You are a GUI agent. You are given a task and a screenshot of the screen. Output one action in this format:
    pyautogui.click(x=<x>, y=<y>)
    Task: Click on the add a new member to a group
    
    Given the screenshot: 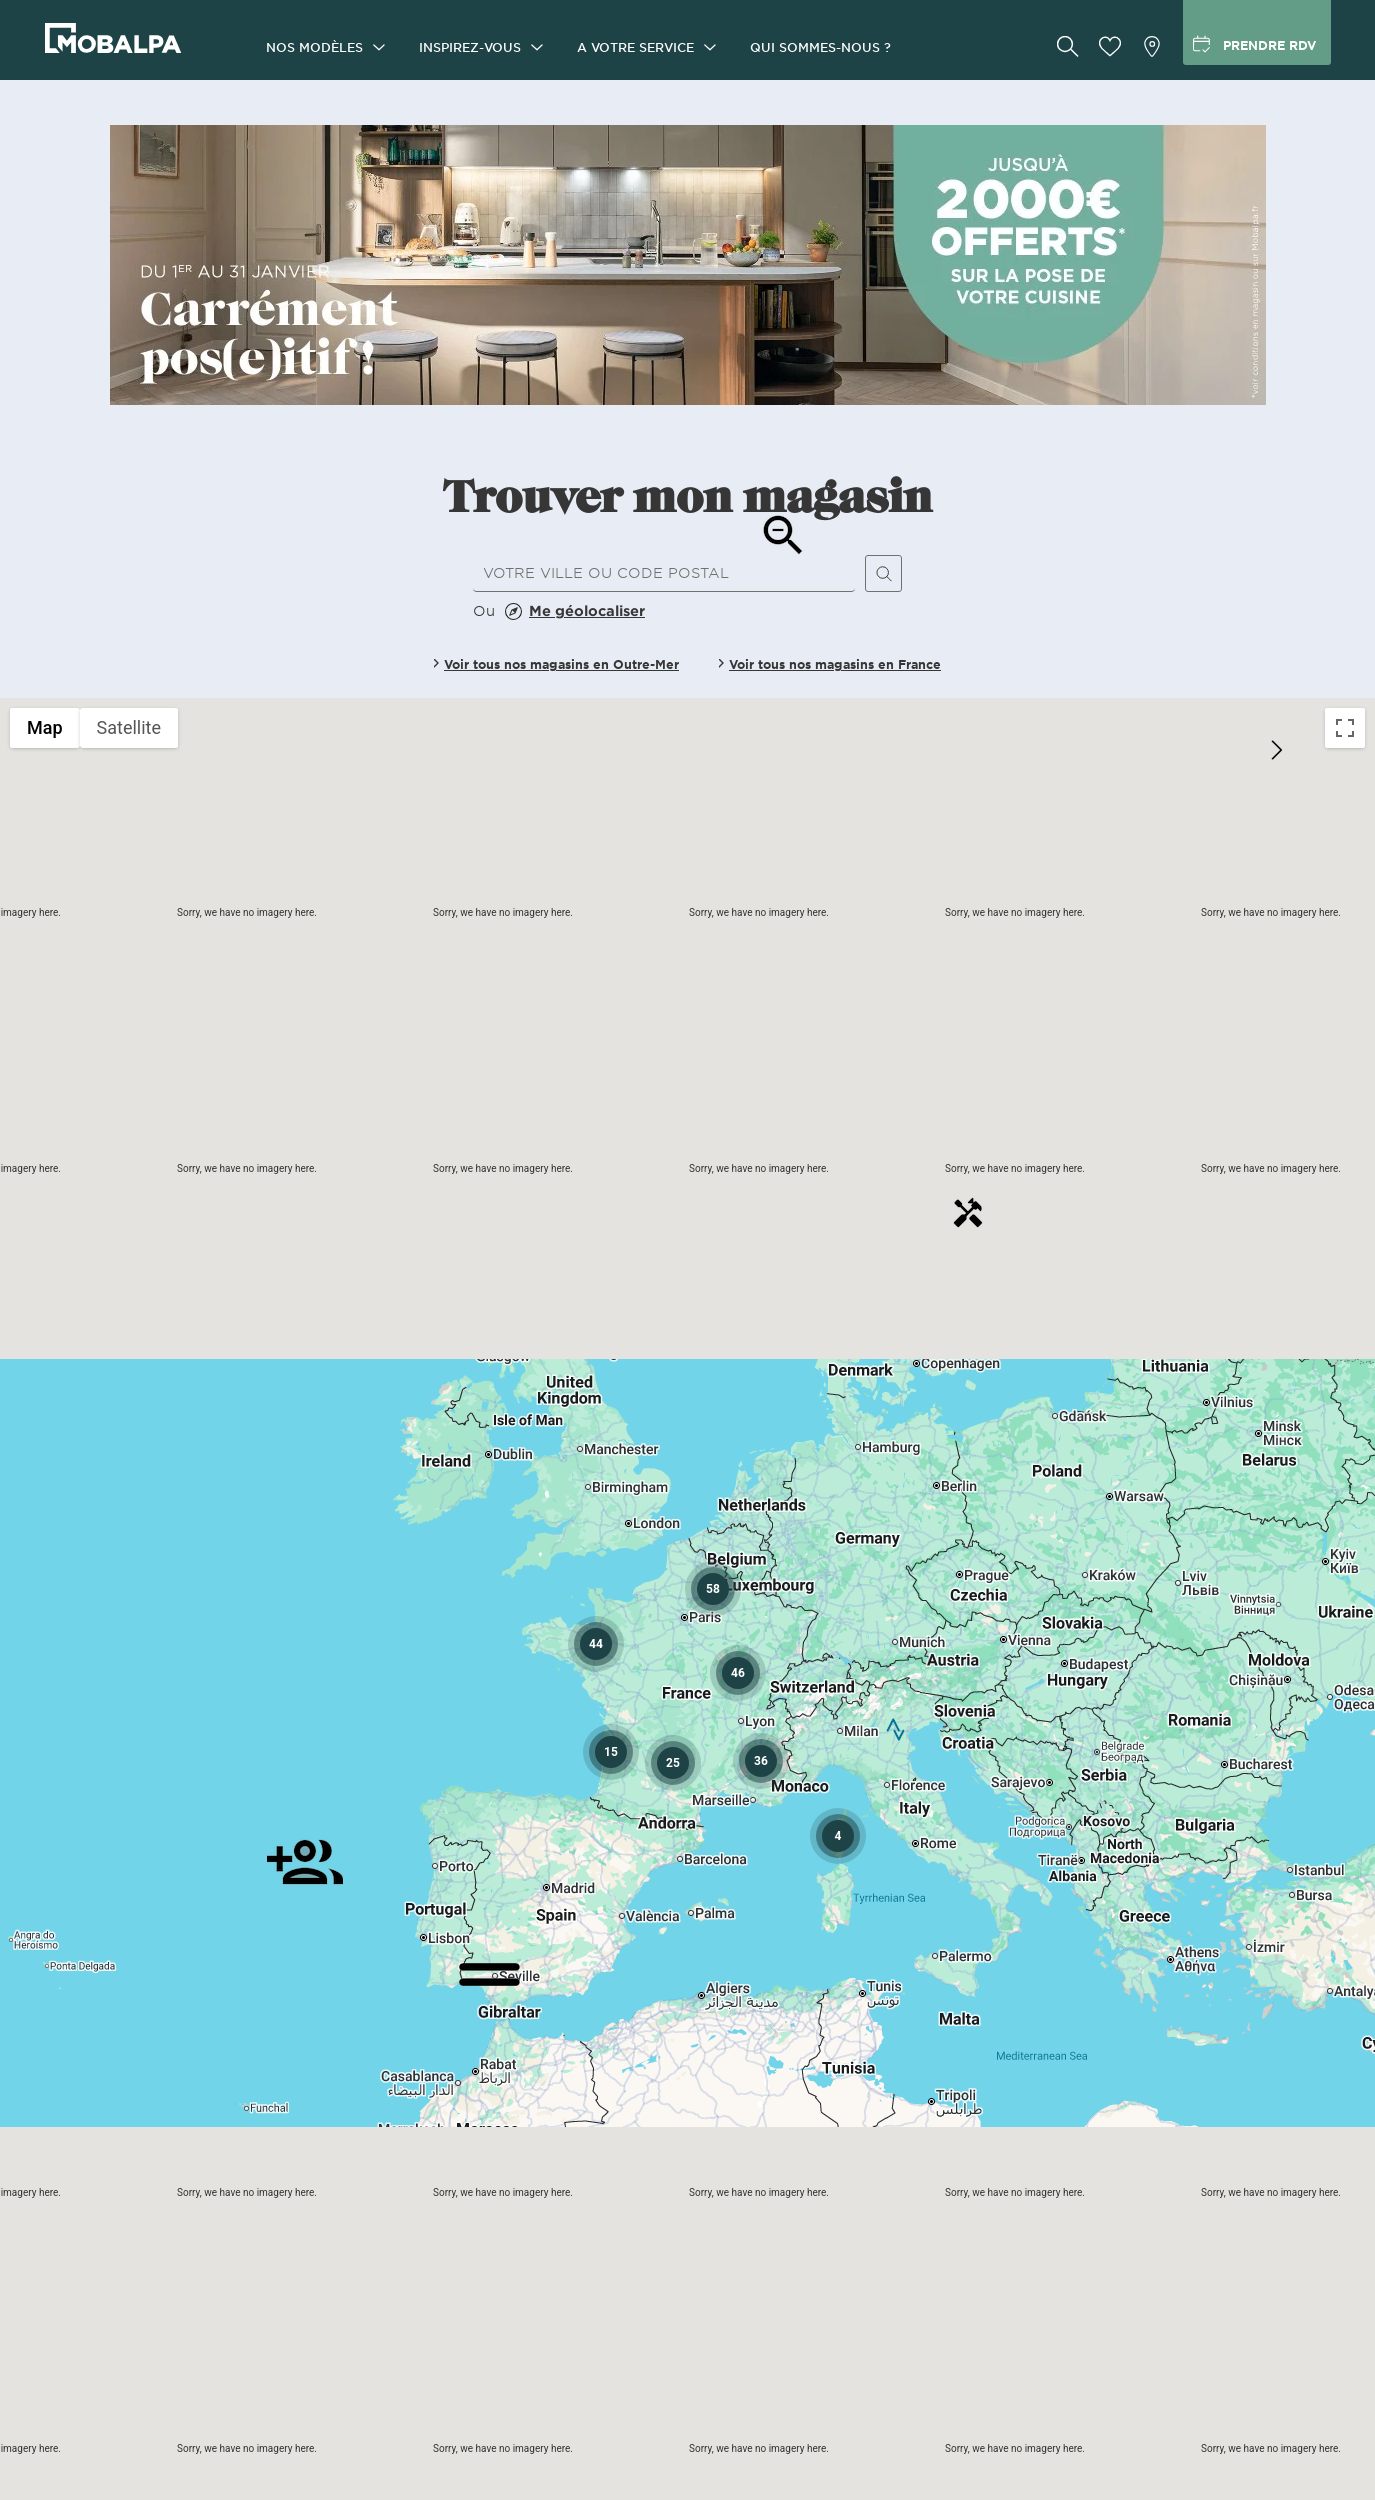 What is the action you would take?
    pyautogui.click(x=305, y=1862)
    